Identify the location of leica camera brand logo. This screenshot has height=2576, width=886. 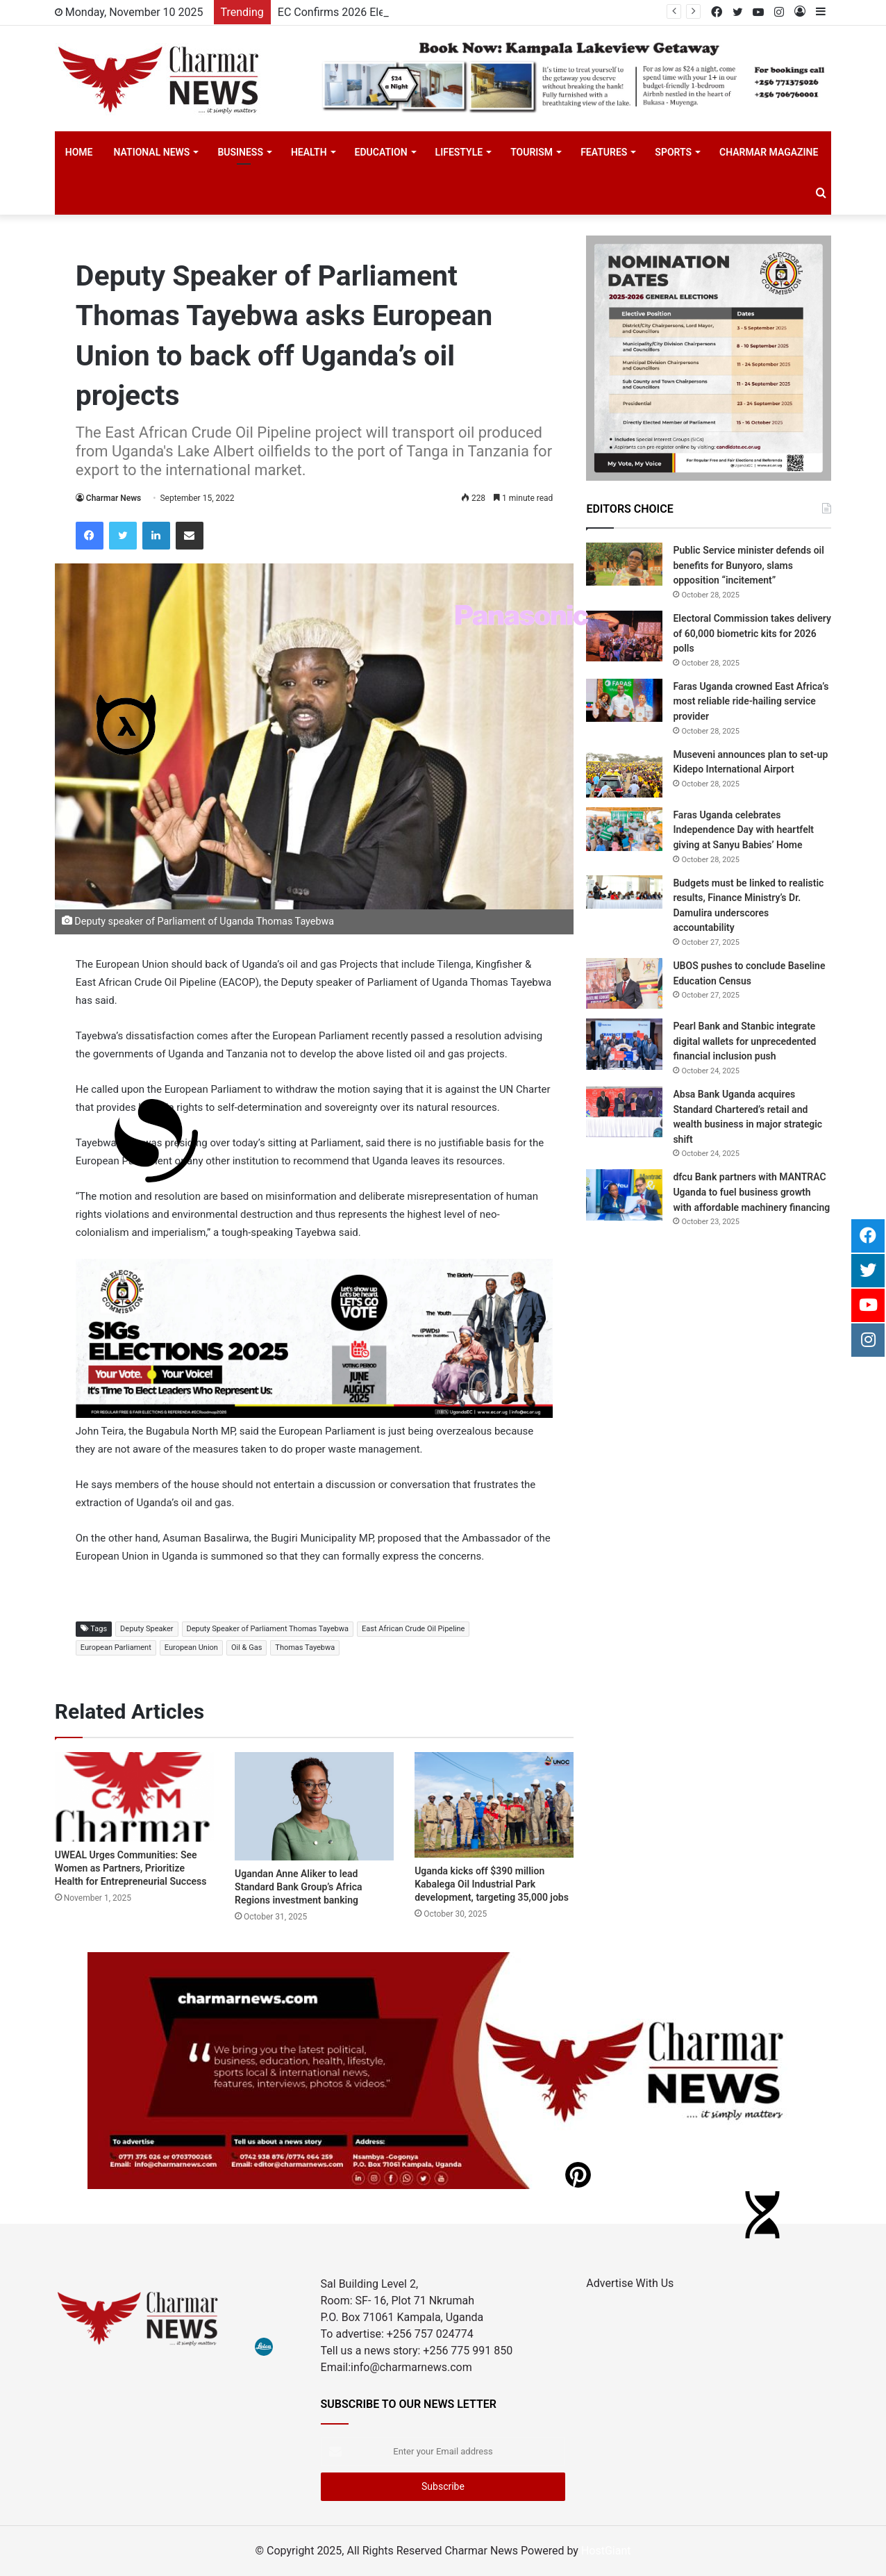
(264, 2347).